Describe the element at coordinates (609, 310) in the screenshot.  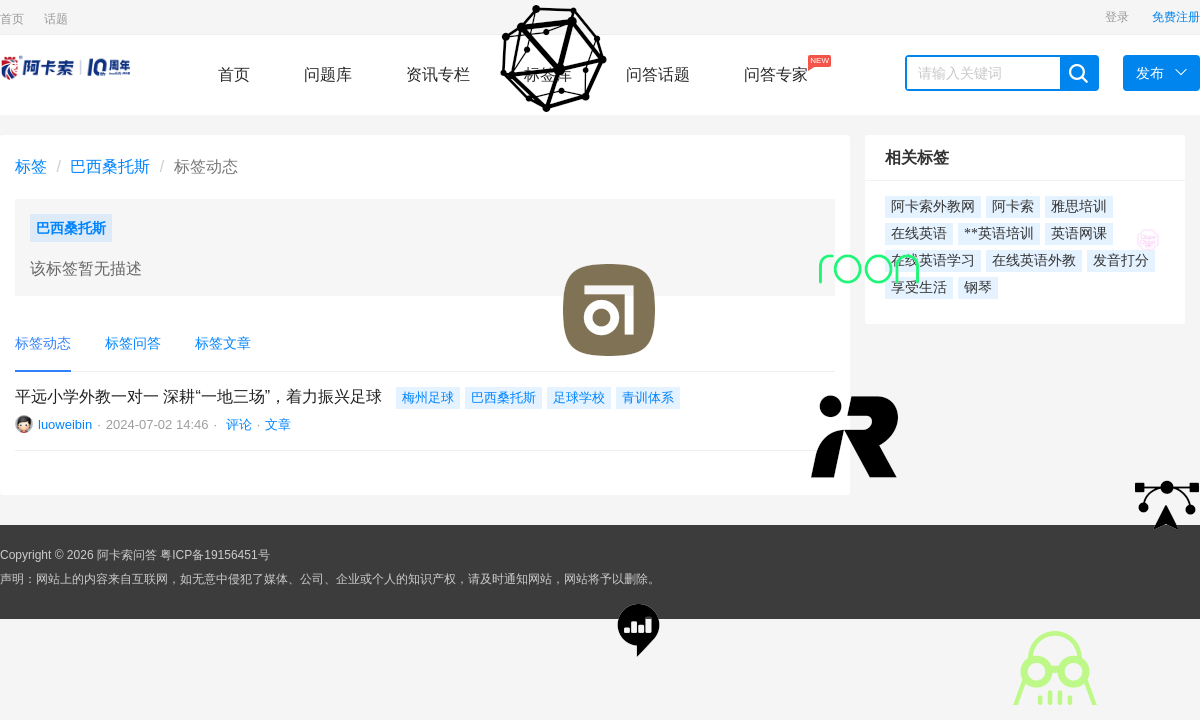
I see `abstract app logo` at that location.